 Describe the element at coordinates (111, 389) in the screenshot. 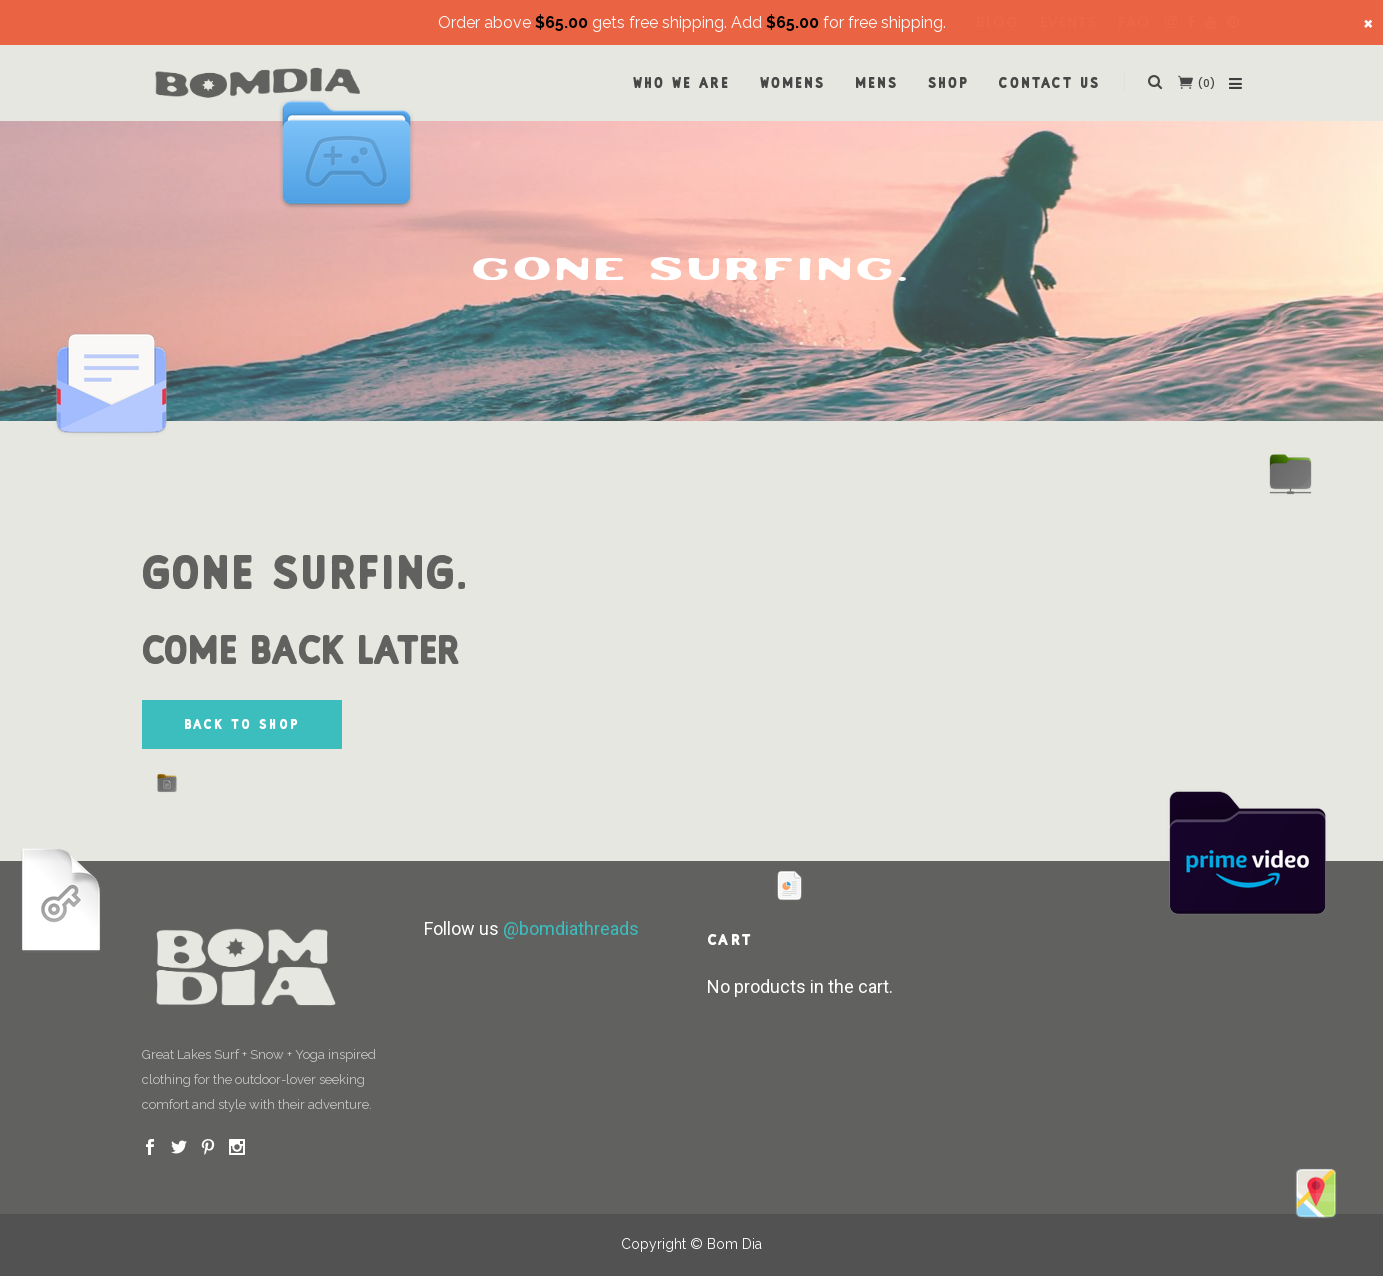

I see `mark email as read` at that location.